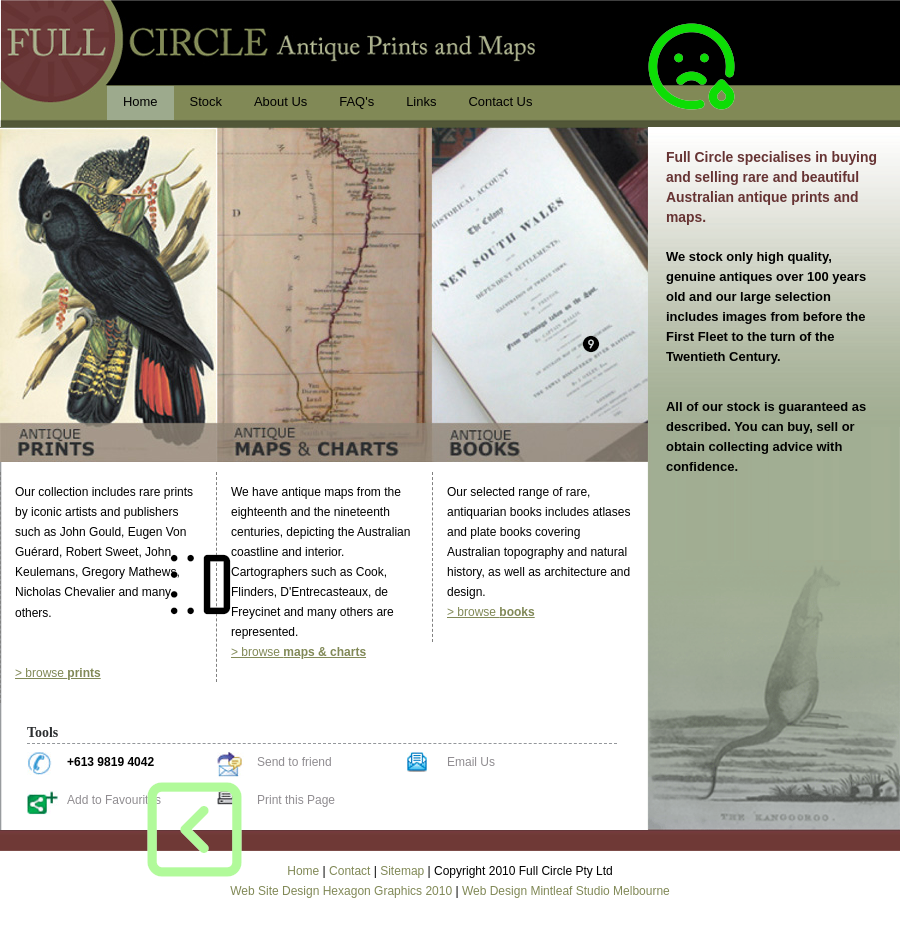  What do you see at coordinates (200, 584) in the screenshot?
I see `align content to the right` at bounding box center [200, 584].